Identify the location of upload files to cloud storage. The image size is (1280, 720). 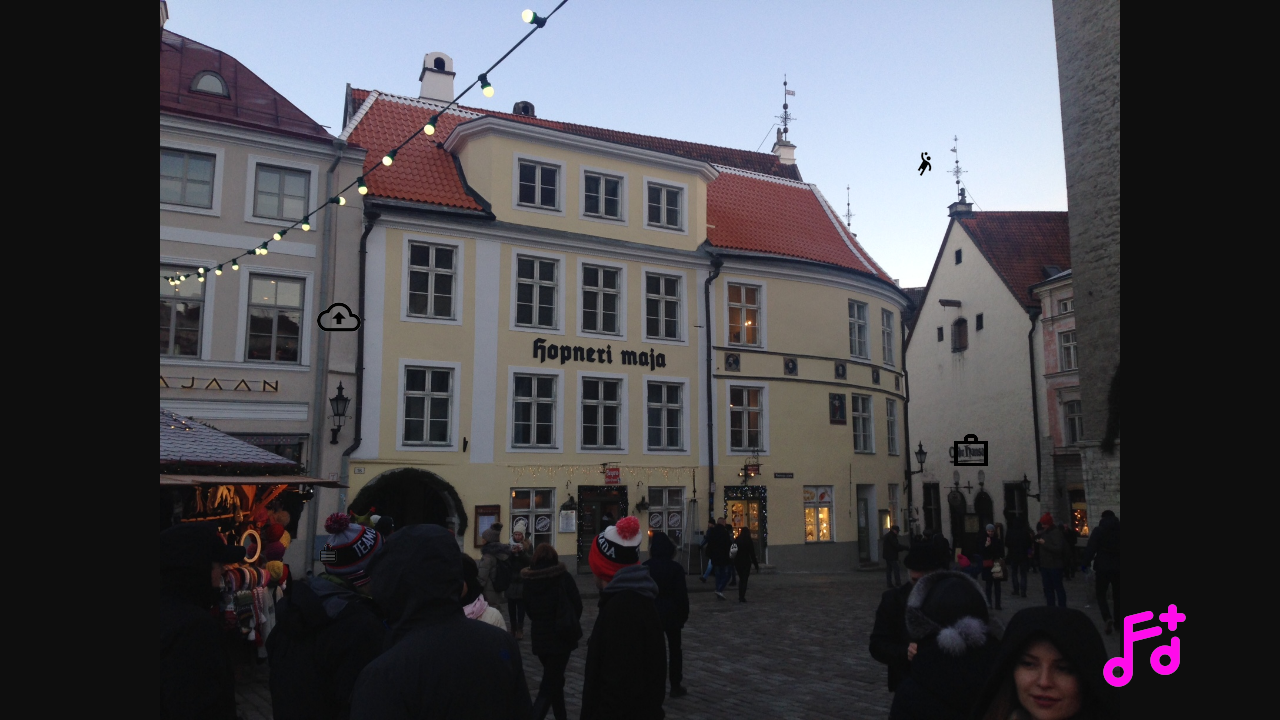
(339, 317).